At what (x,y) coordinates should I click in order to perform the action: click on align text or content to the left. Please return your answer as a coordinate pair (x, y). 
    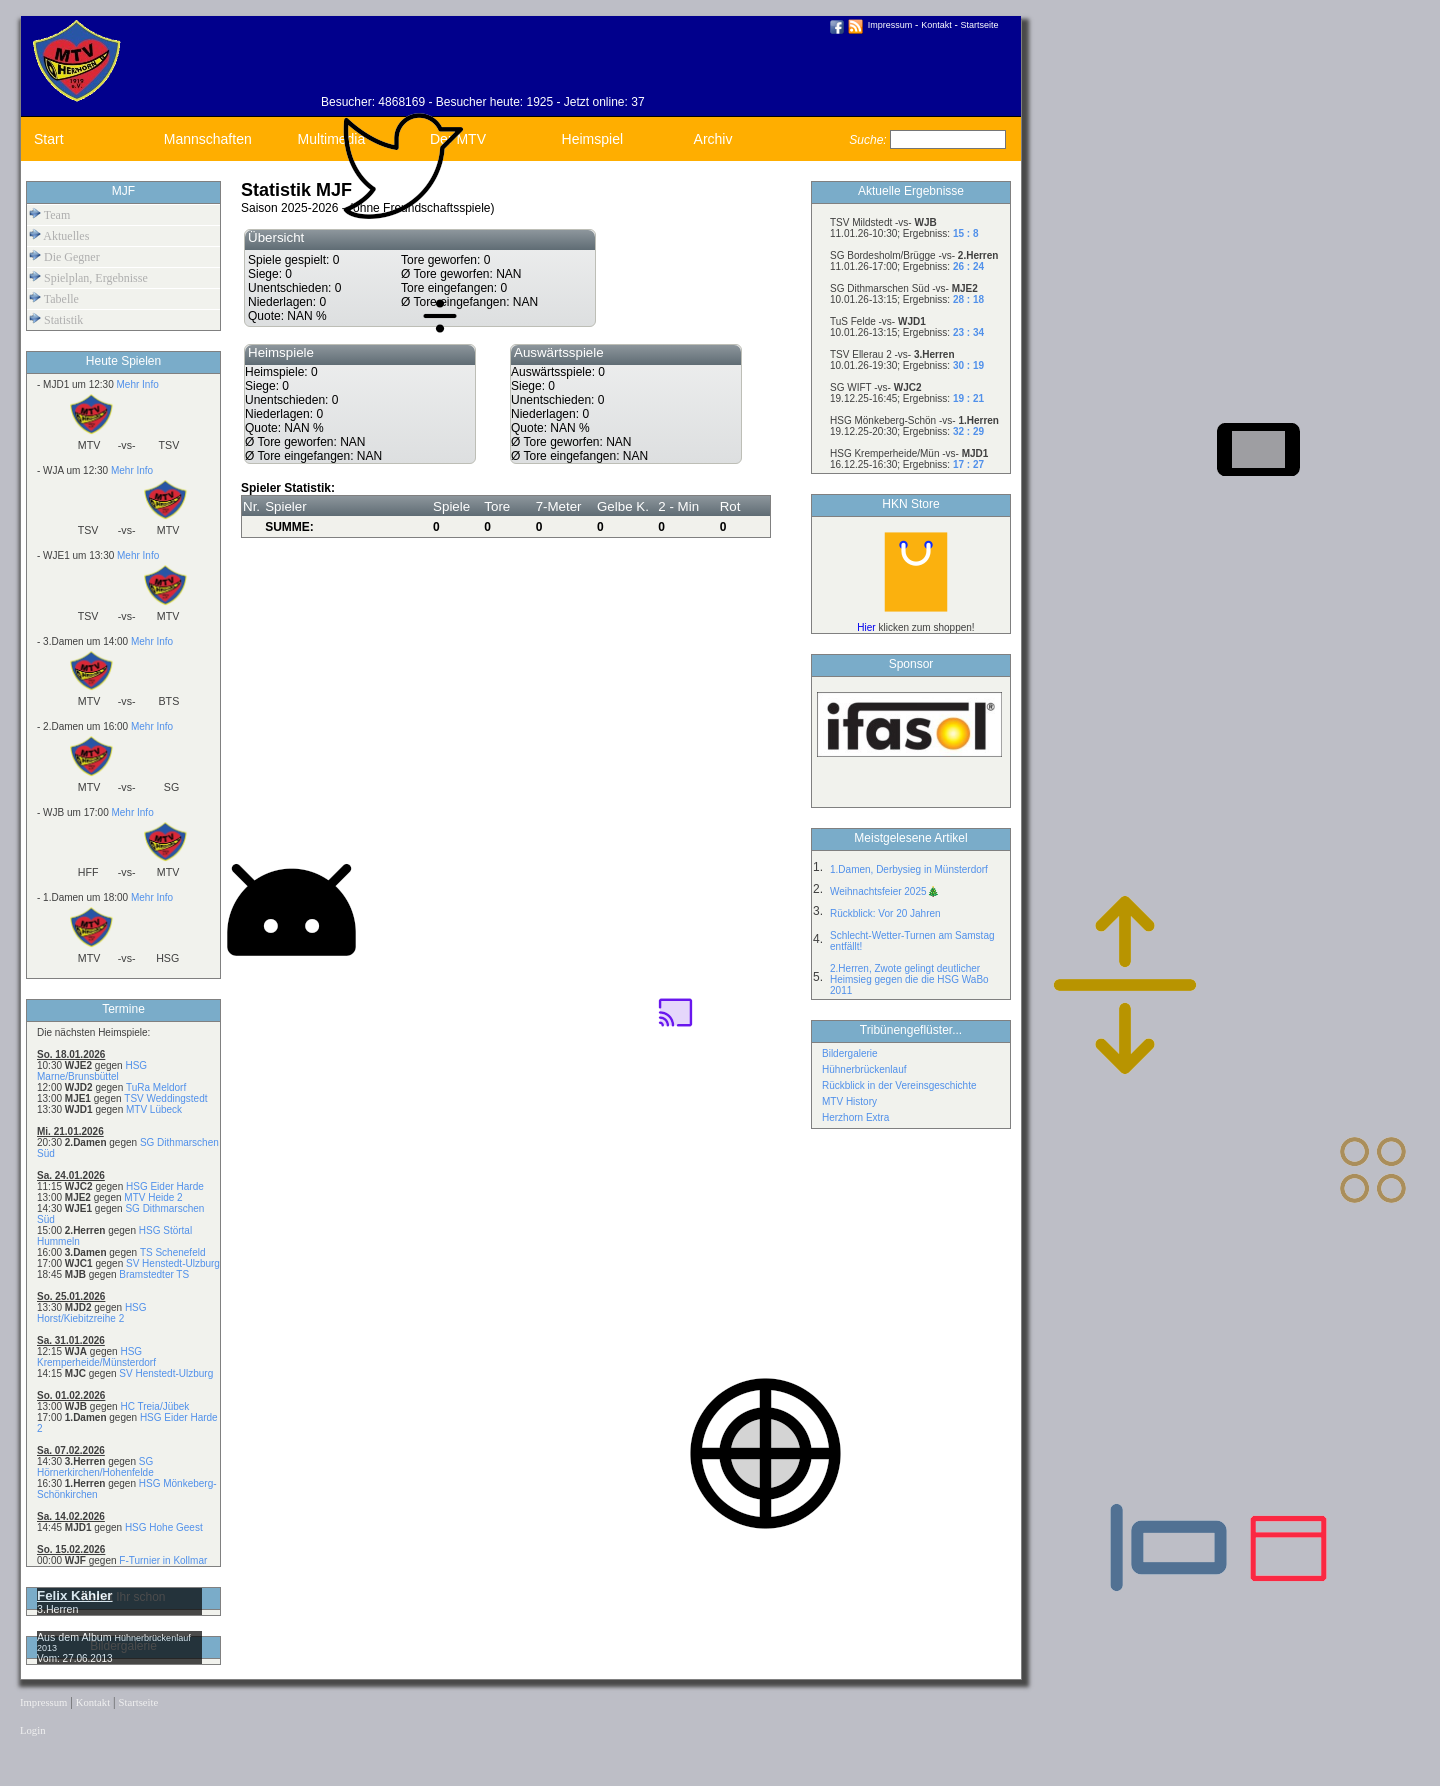
    Looking at the image, I should click on (1166, 1547).